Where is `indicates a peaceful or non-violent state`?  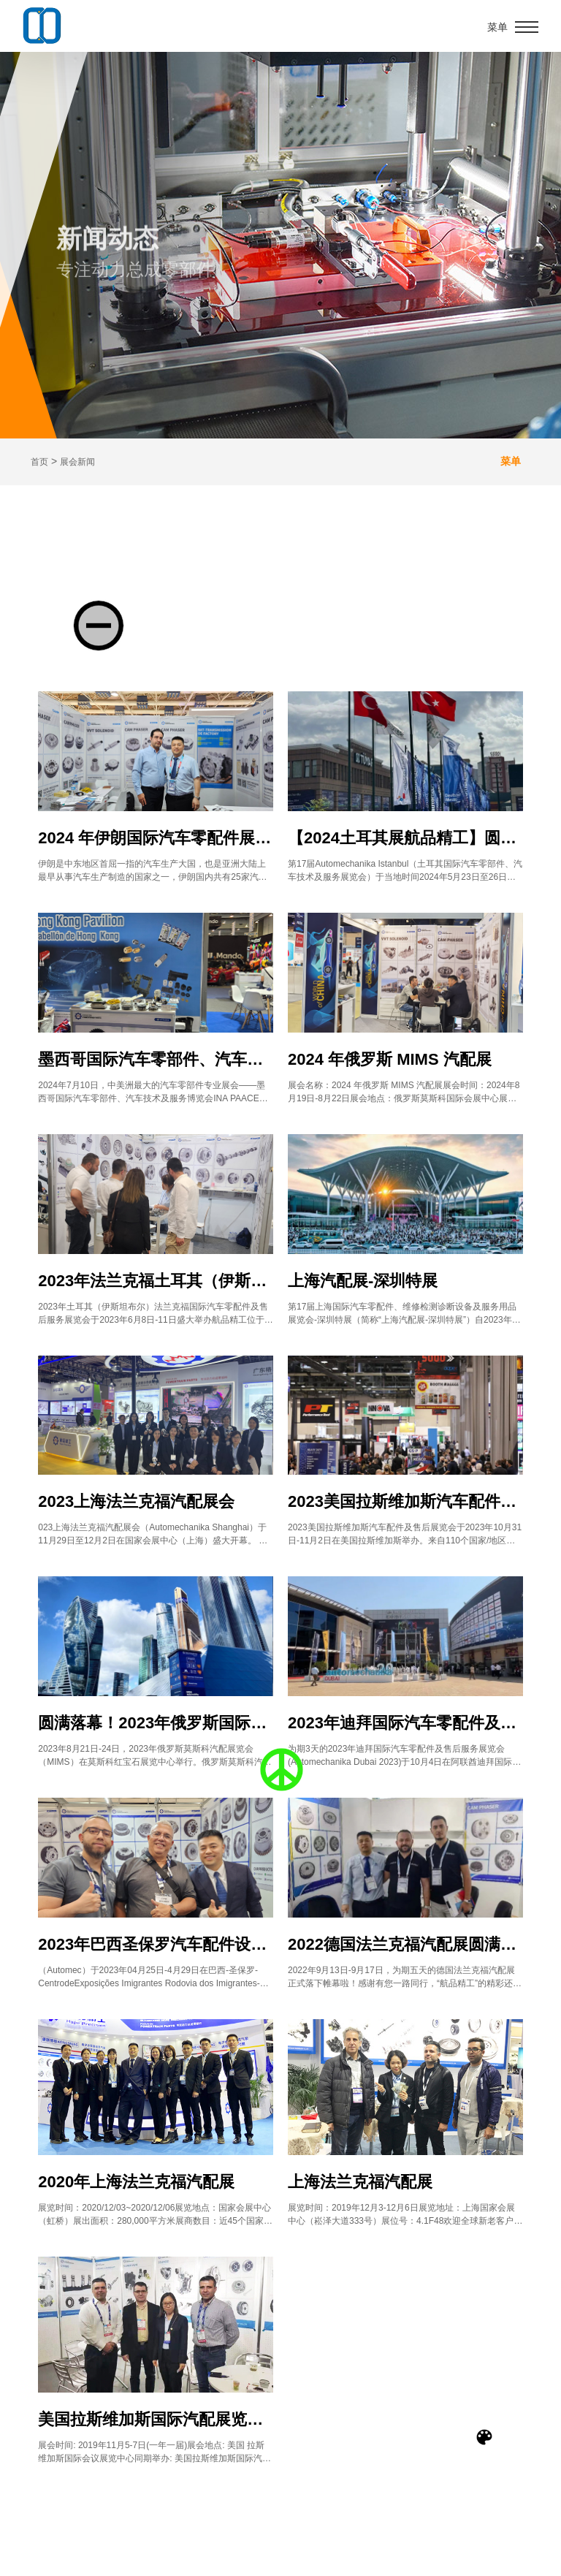 indicates a peaceful or non-violent state is located at coordinates (281, 1769).